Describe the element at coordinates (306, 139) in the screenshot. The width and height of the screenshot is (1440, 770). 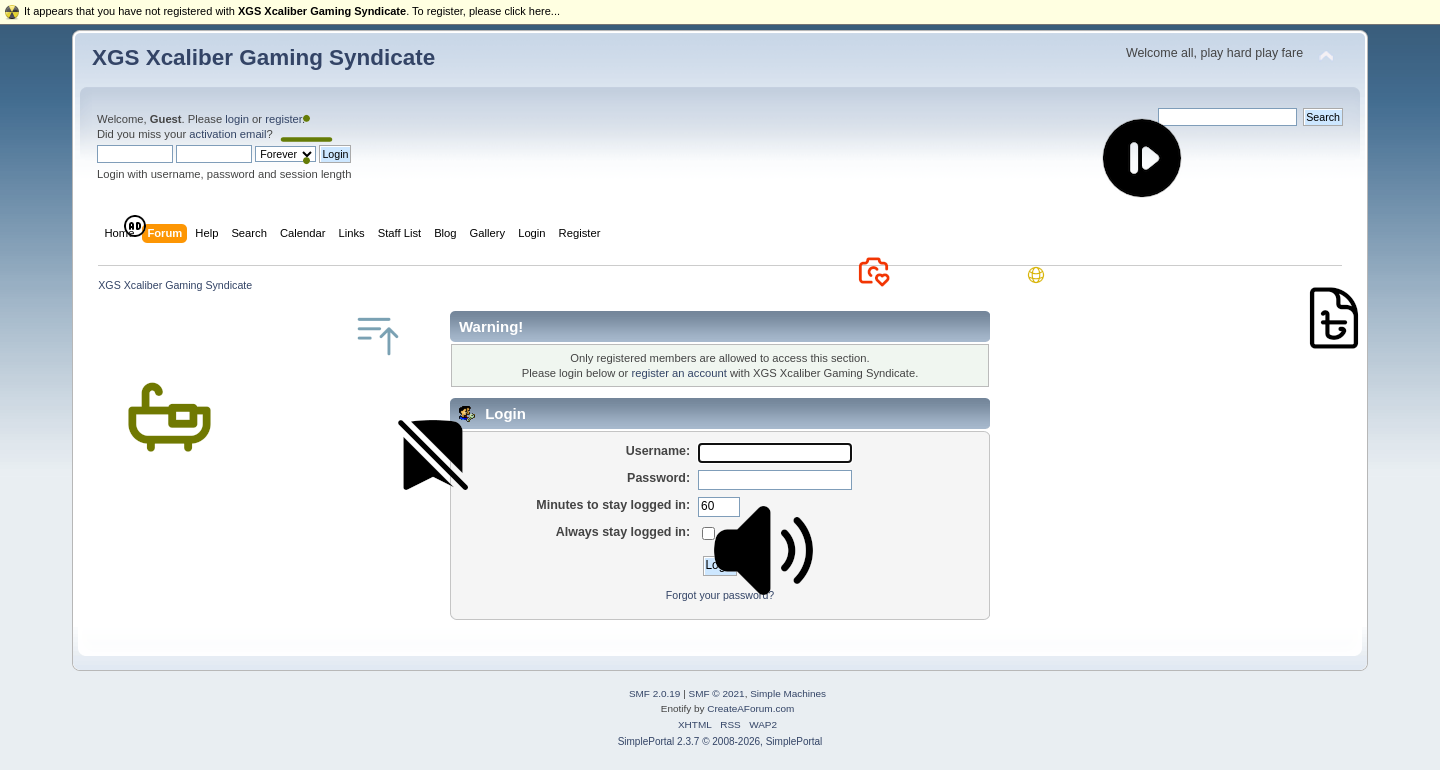
I see `perform division calculation` at that location.